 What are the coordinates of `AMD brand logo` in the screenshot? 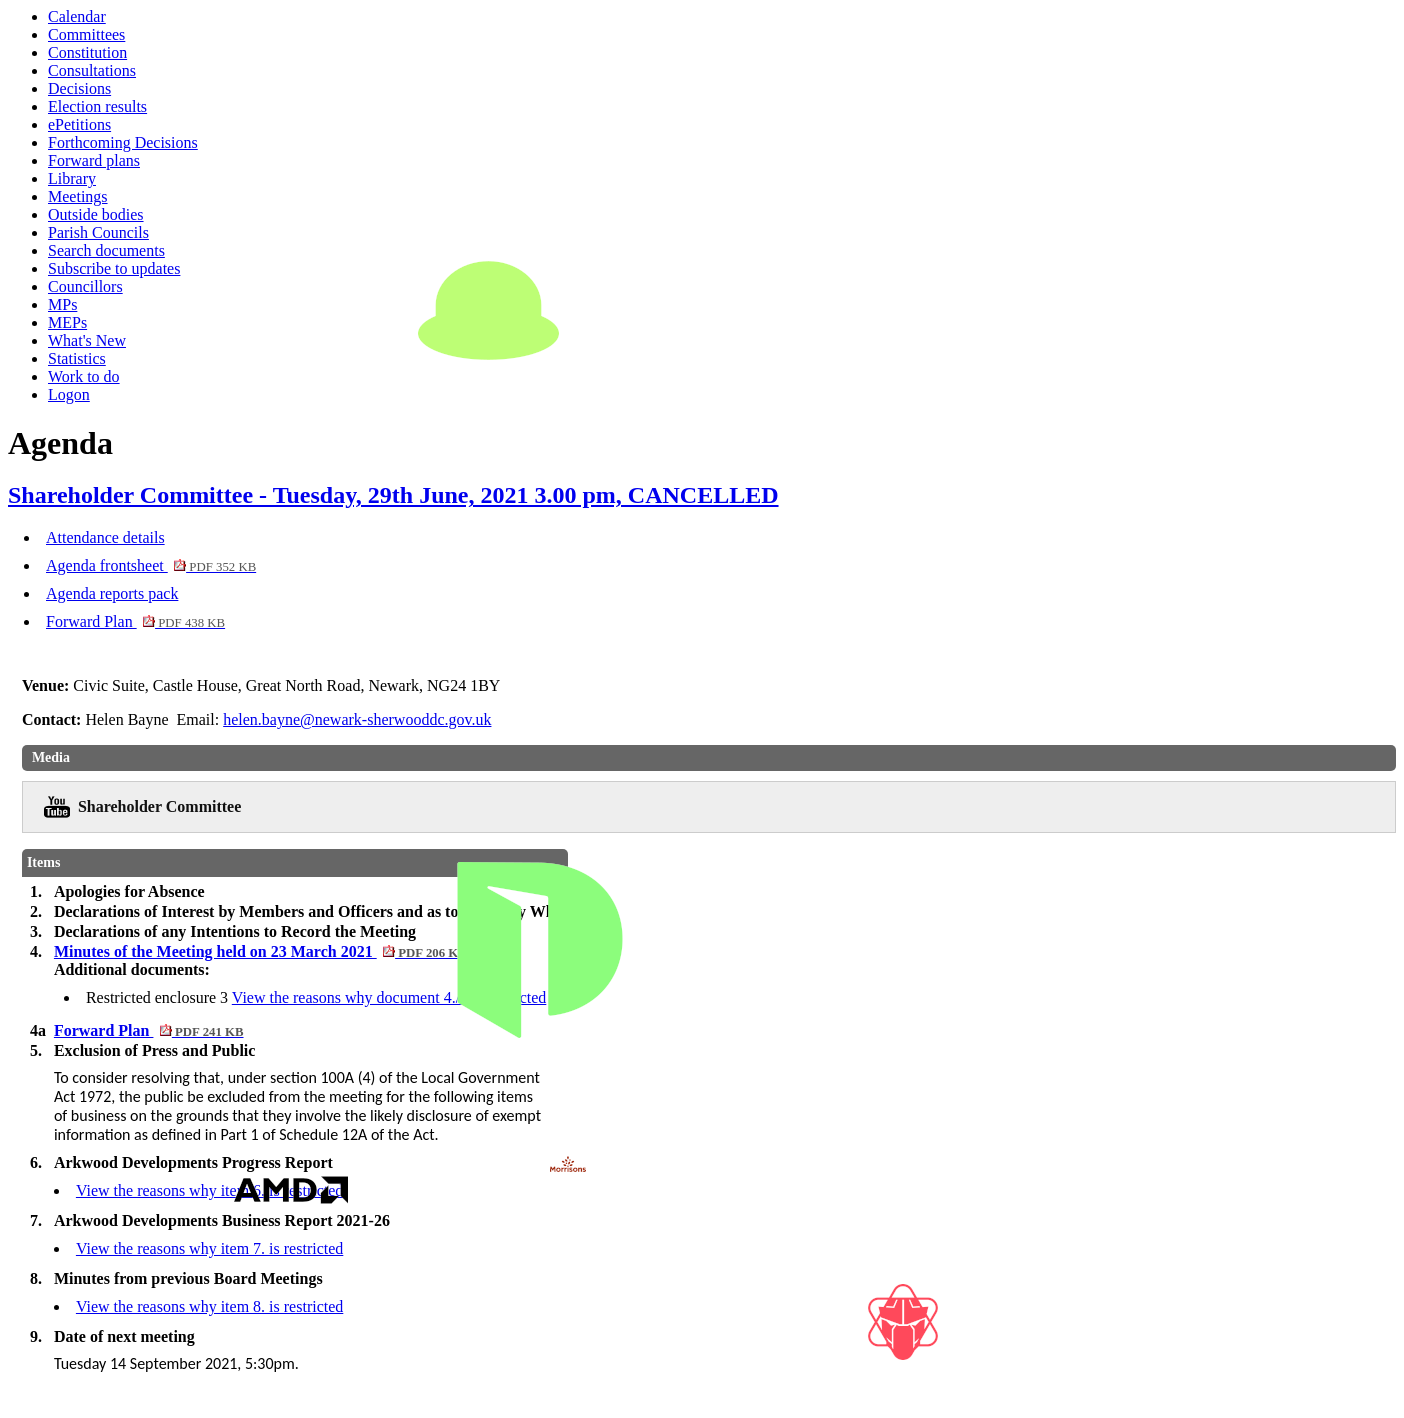 It's located at (291, 1190).